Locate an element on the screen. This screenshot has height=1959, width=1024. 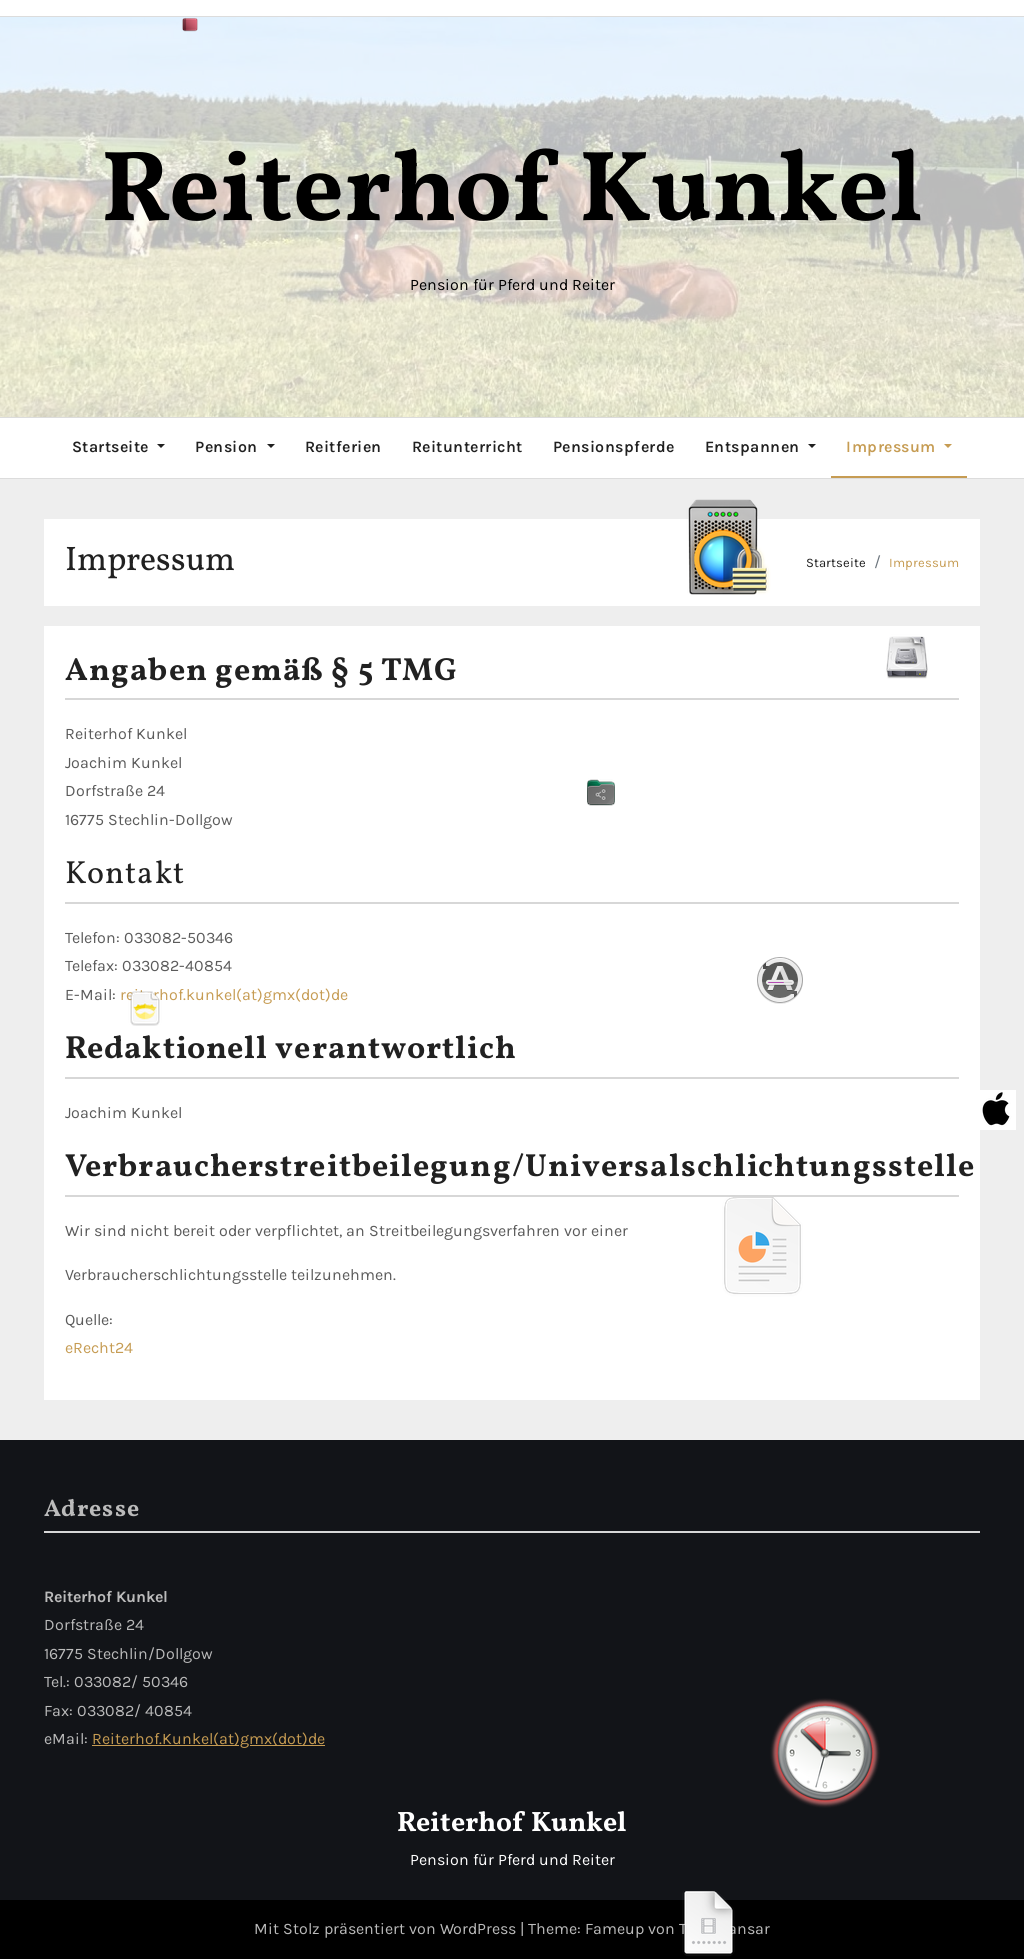
check for available software updates is located at coordinates (780, 980).